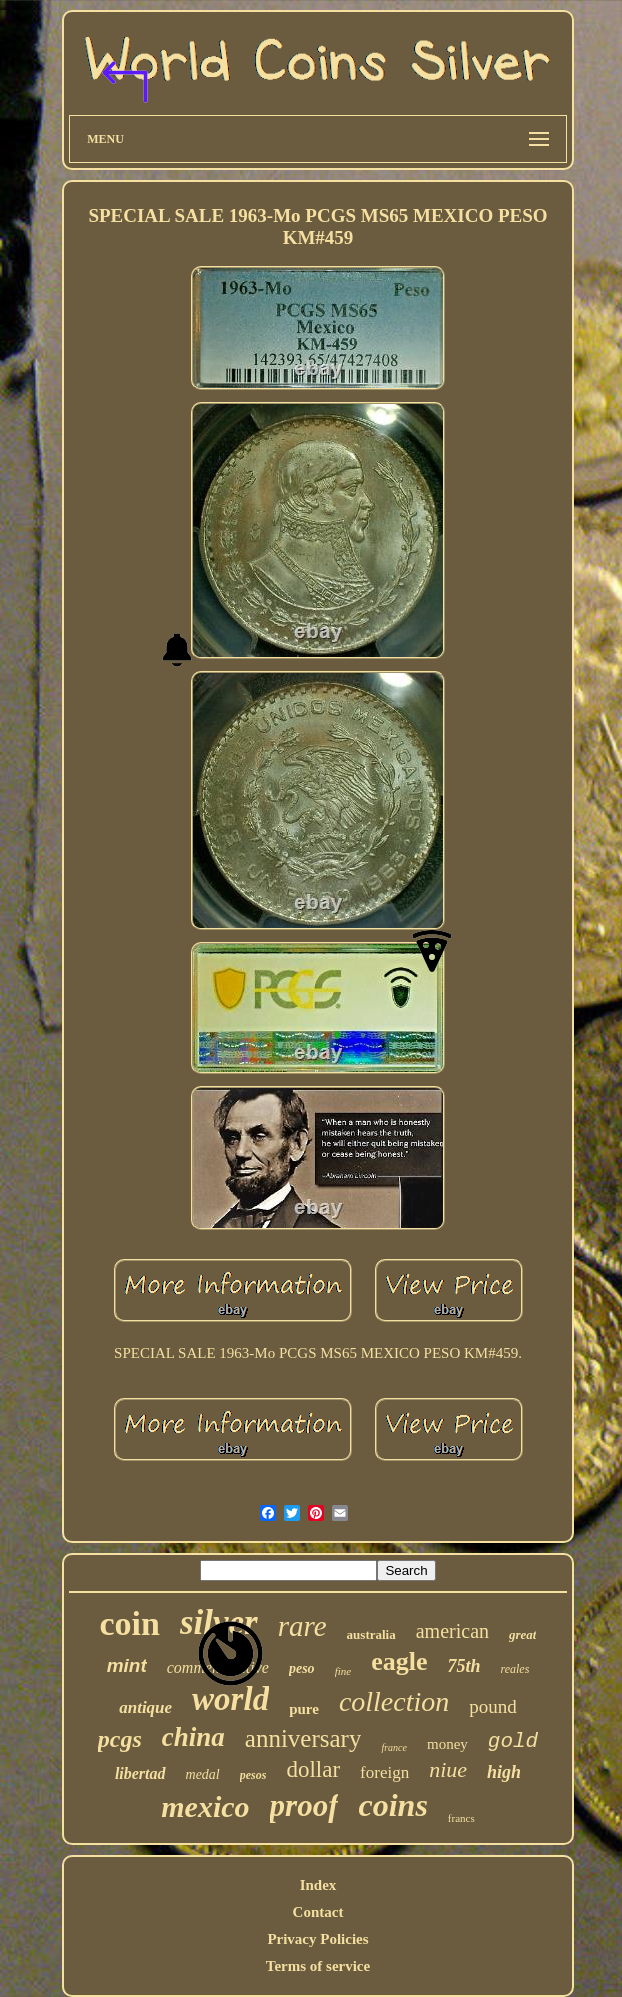  Describe the element at coordinates (230, 1653) in the screenshot. I see `set or start a timer` at that location.